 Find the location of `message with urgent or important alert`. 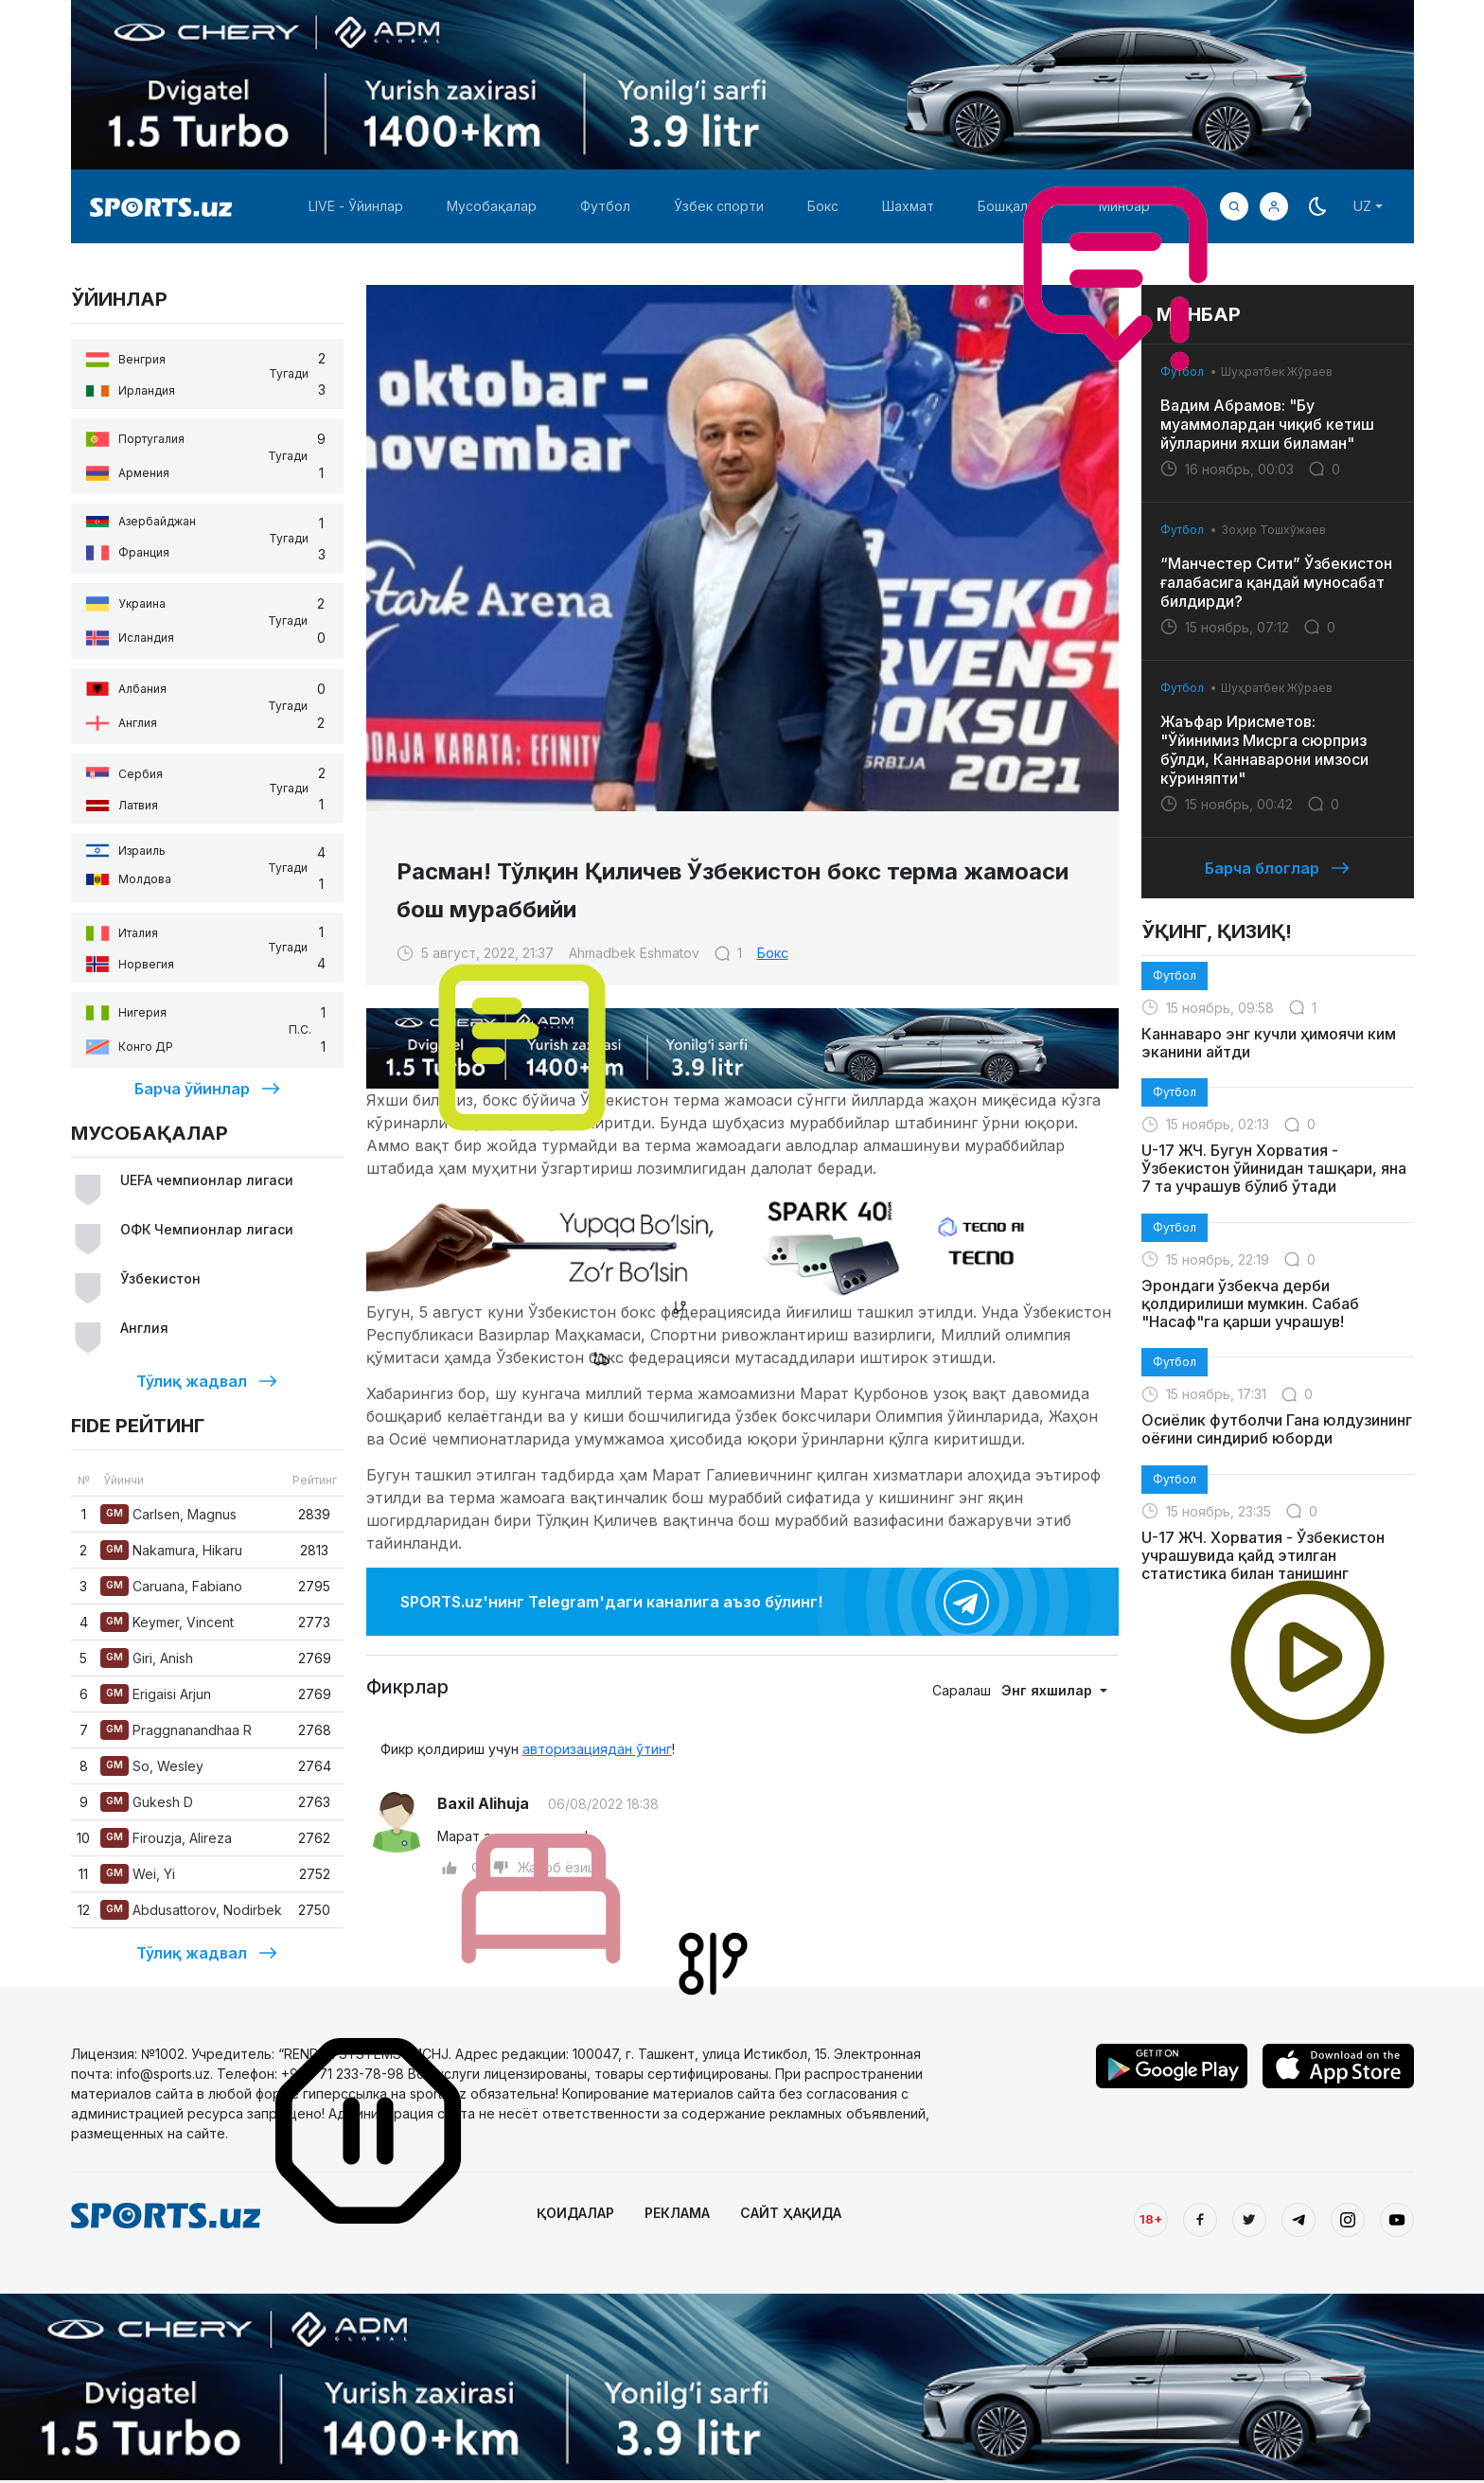

message with urgent or important alert is located at coordinates (1115, 269).